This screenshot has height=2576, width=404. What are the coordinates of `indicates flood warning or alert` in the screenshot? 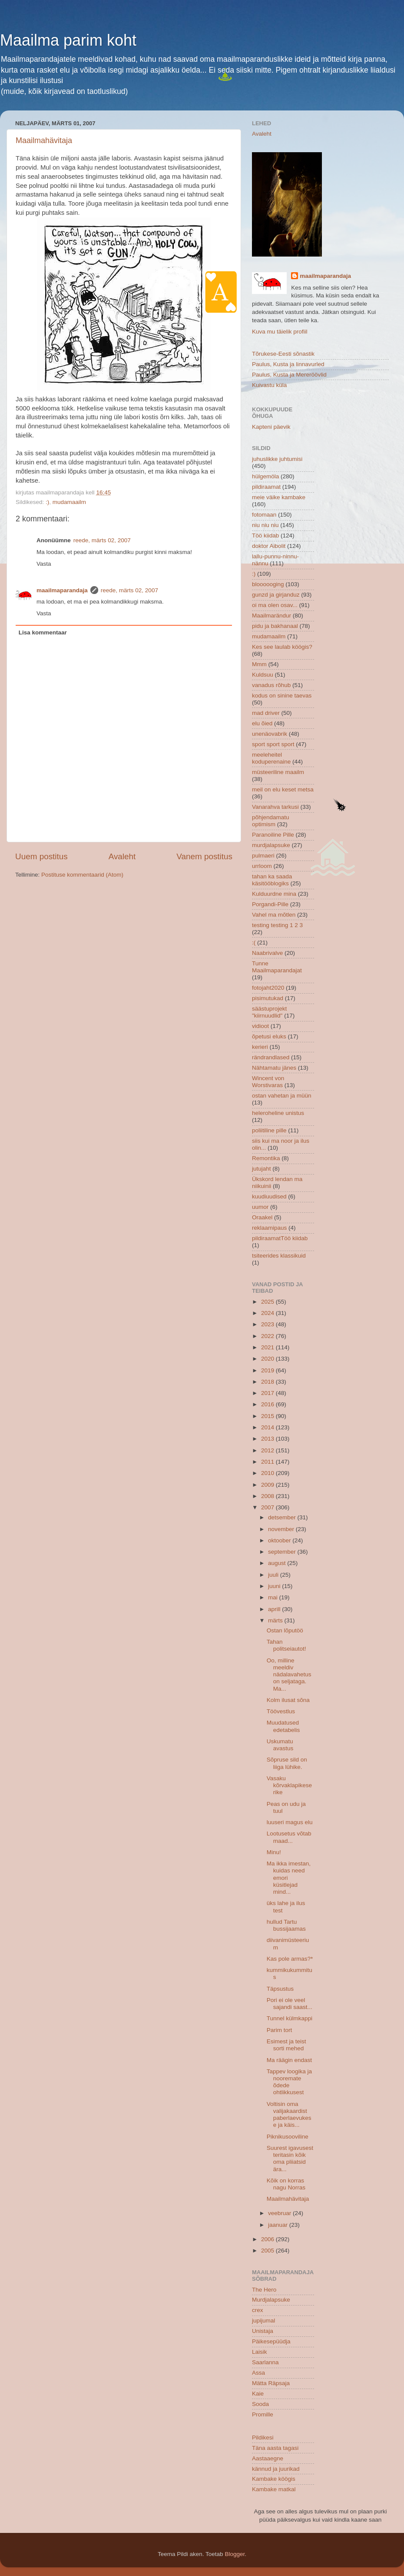 It's located at (333, 856).